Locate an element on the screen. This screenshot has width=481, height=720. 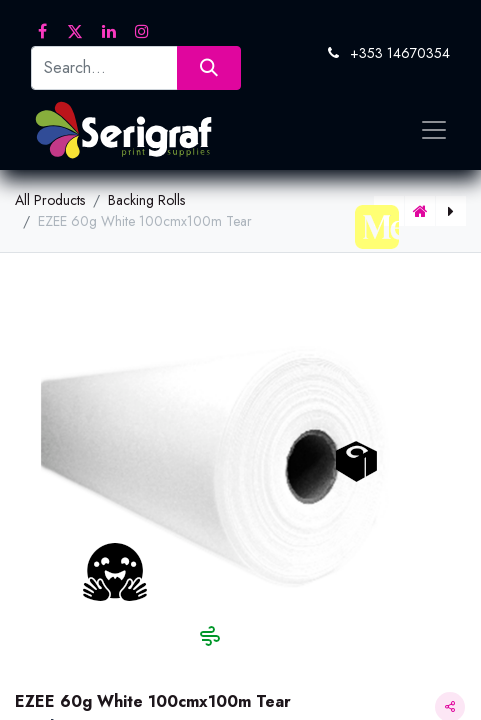
conan c/c++ package manager logo is located at coordinates (356, 461).